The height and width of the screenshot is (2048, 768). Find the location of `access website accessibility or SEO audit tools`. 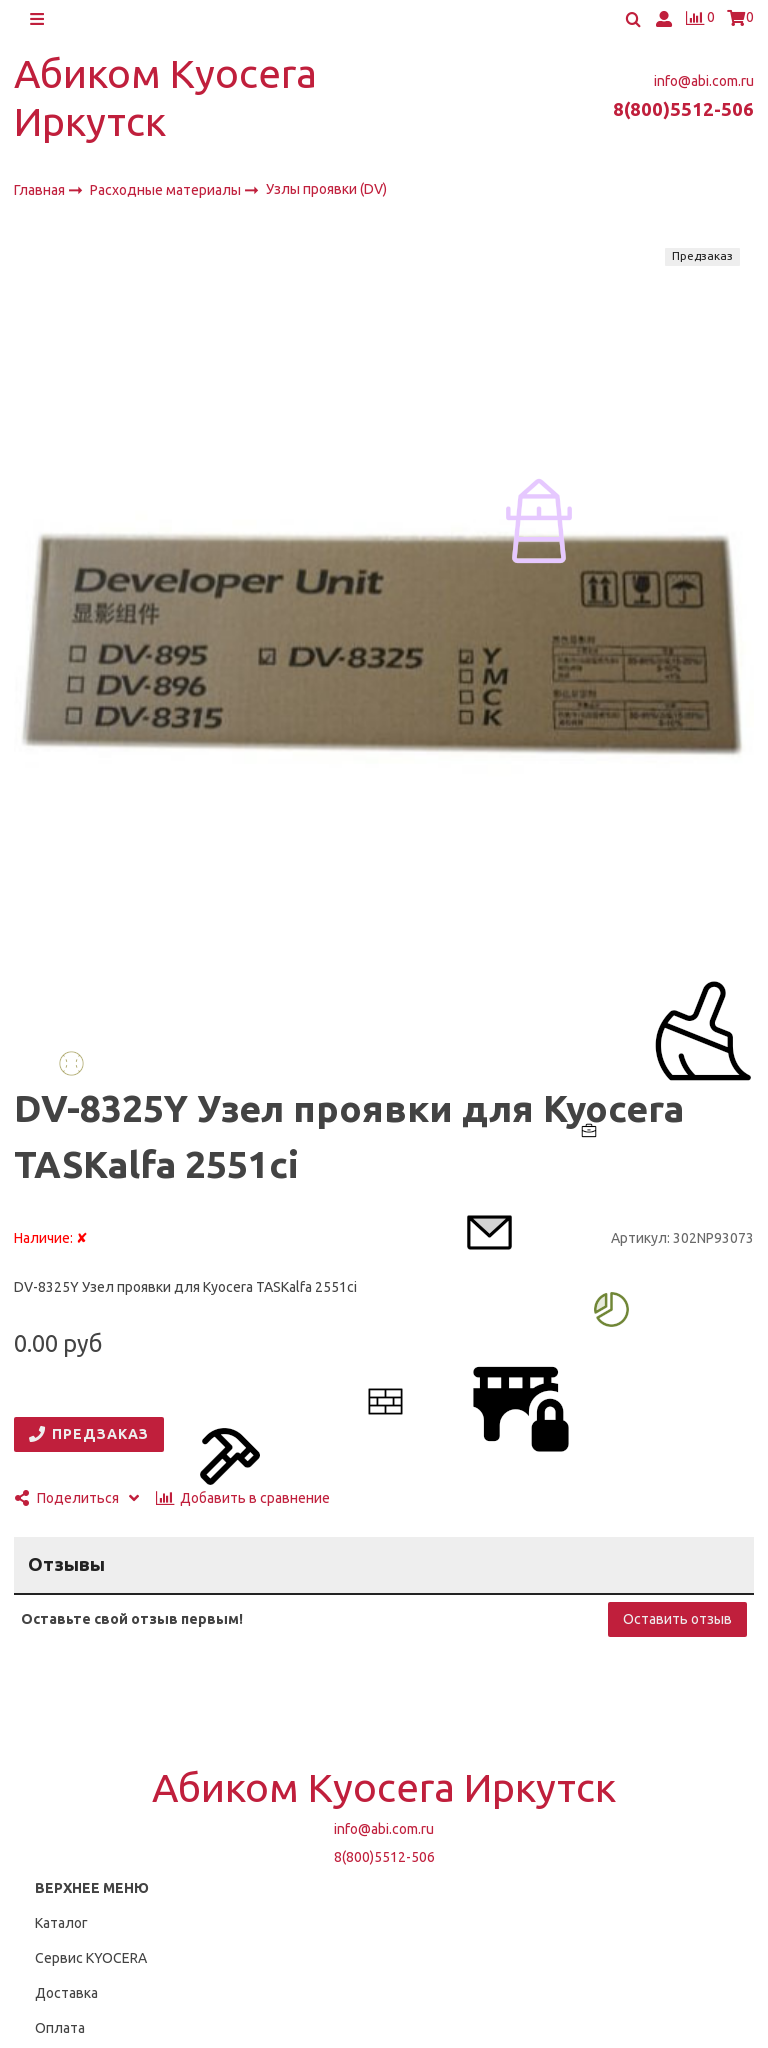

access website accessibility or SEO audit tools is located at coordinates (539, 524).